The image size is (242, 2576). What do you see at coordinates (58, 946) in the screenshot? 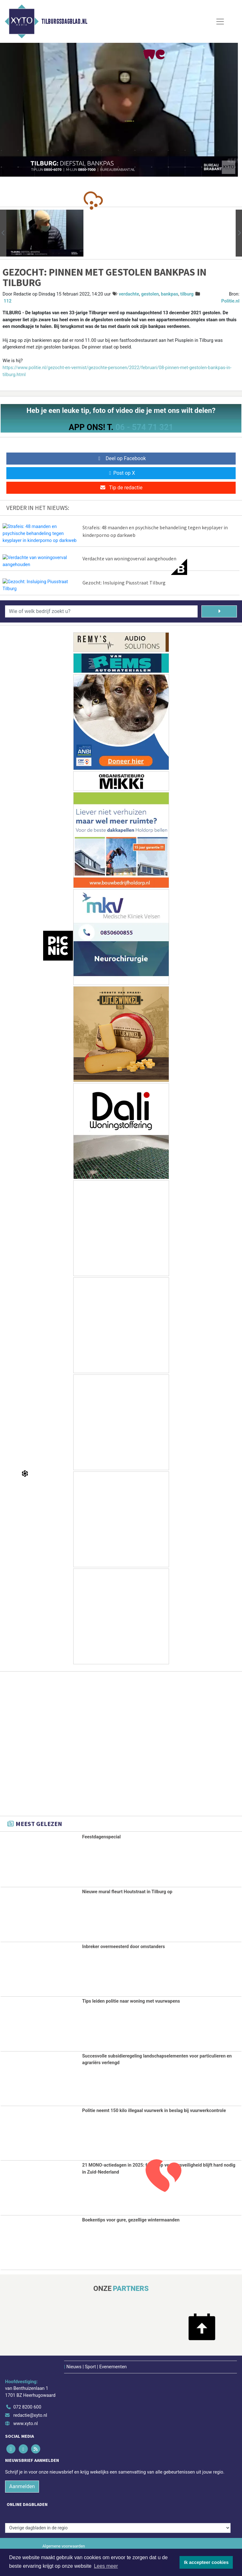
I see `open the Picnic grocery delivery app` at bounding box center [58, 946].